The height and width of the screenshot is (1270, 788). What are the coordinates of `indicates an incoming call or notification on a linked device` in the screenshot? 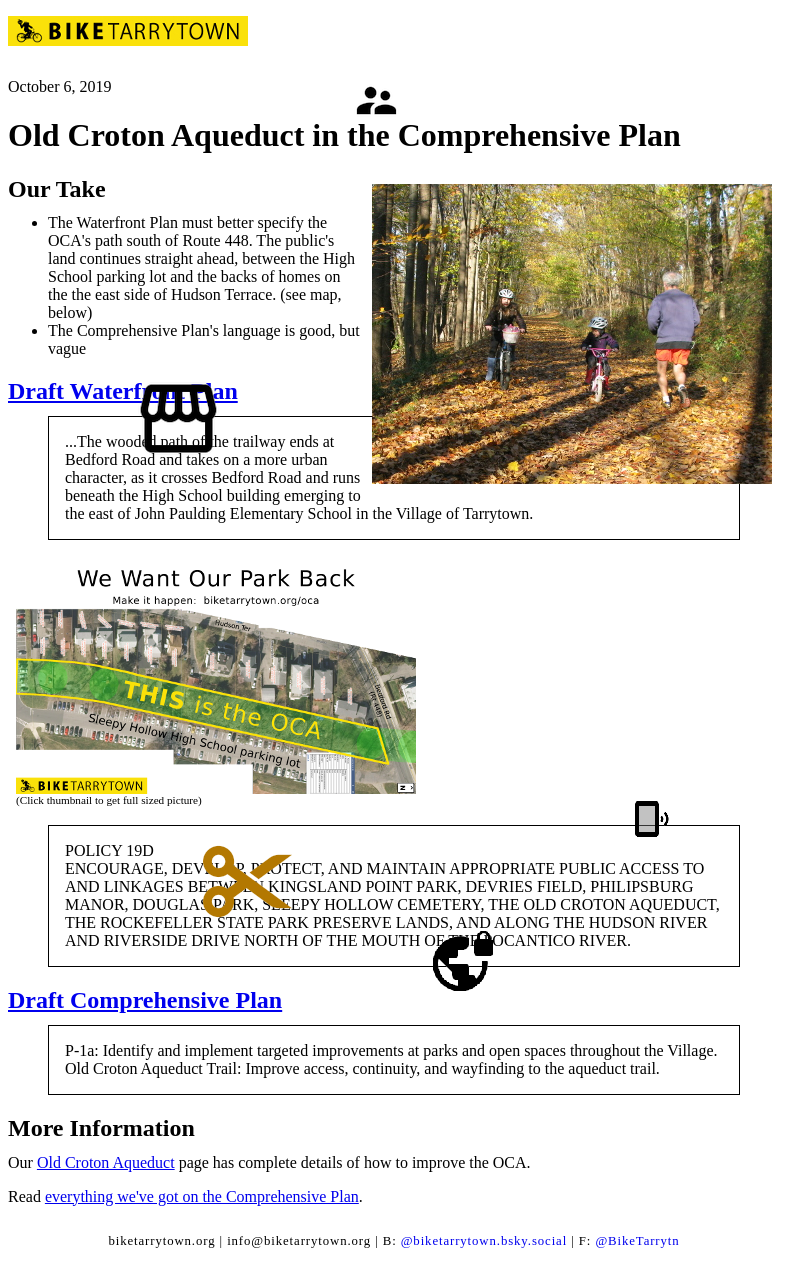 It's located at (652, 819).